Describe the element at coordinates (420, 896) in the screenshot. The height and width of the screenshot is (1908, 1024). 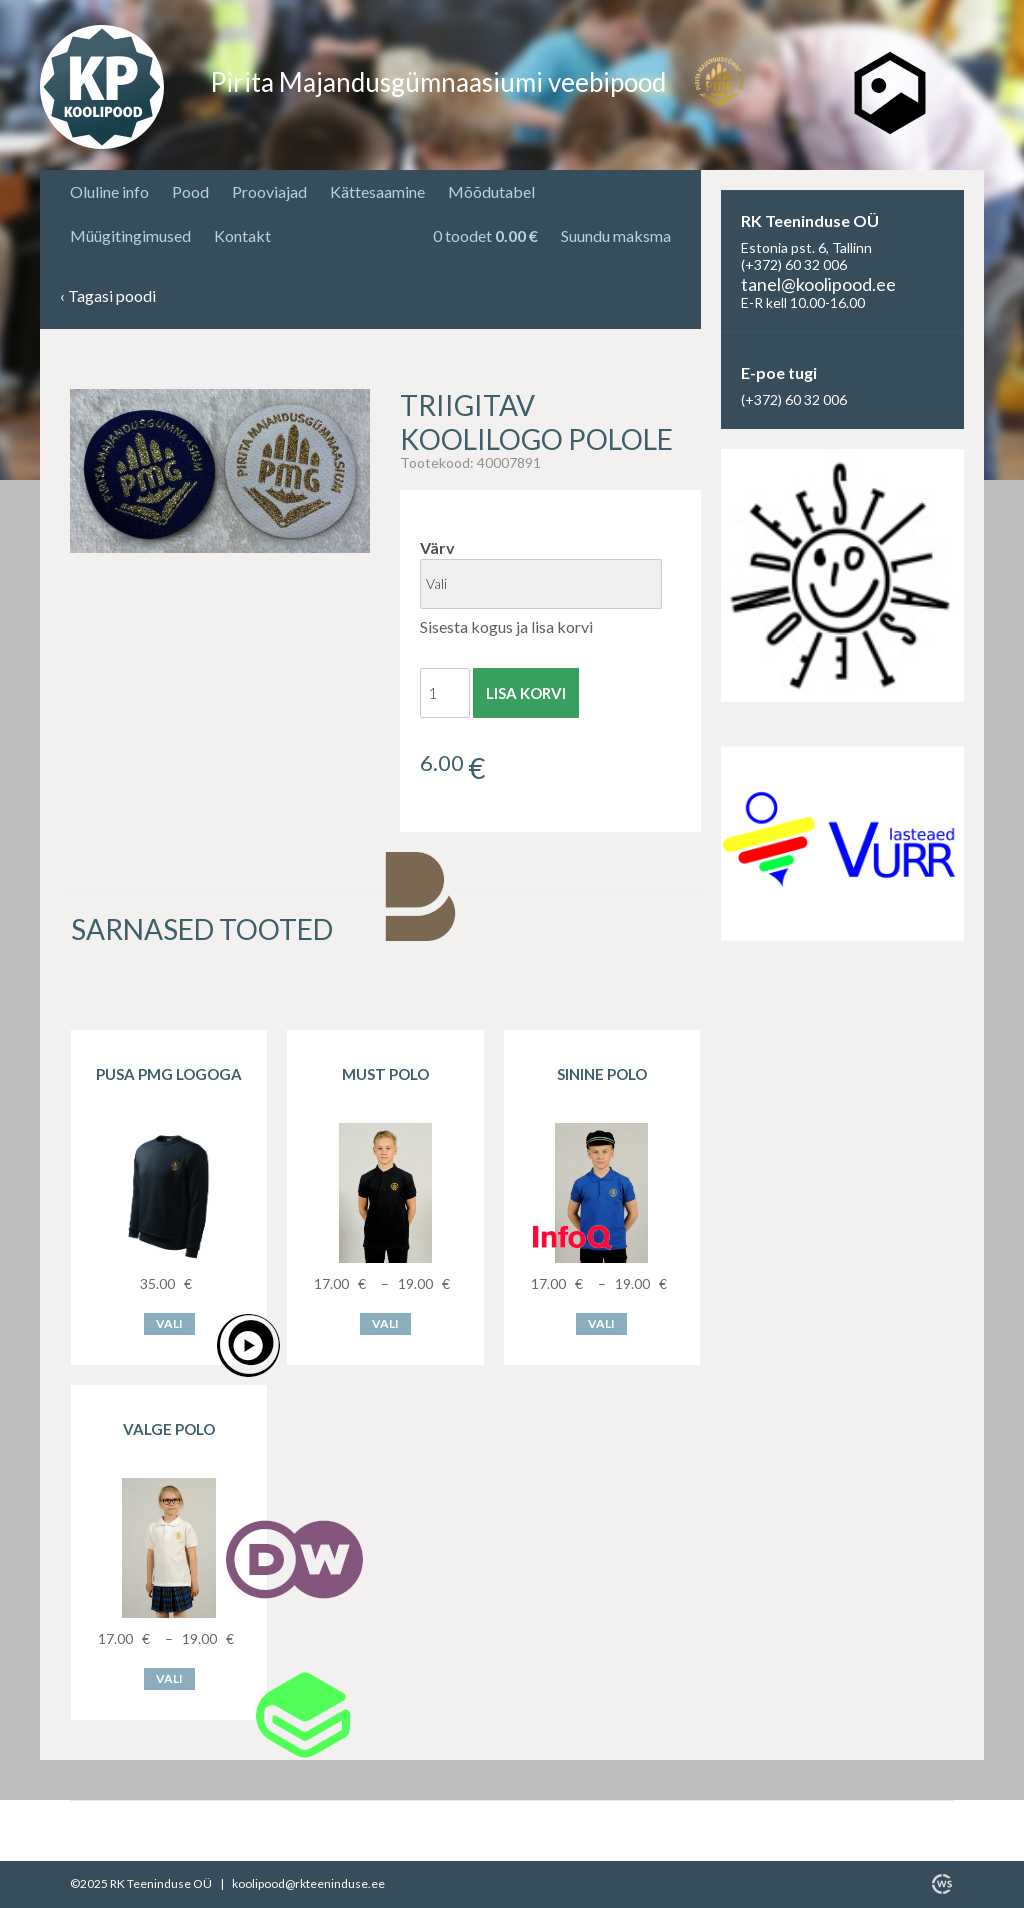
I see `open the Beats audio app` at that location.